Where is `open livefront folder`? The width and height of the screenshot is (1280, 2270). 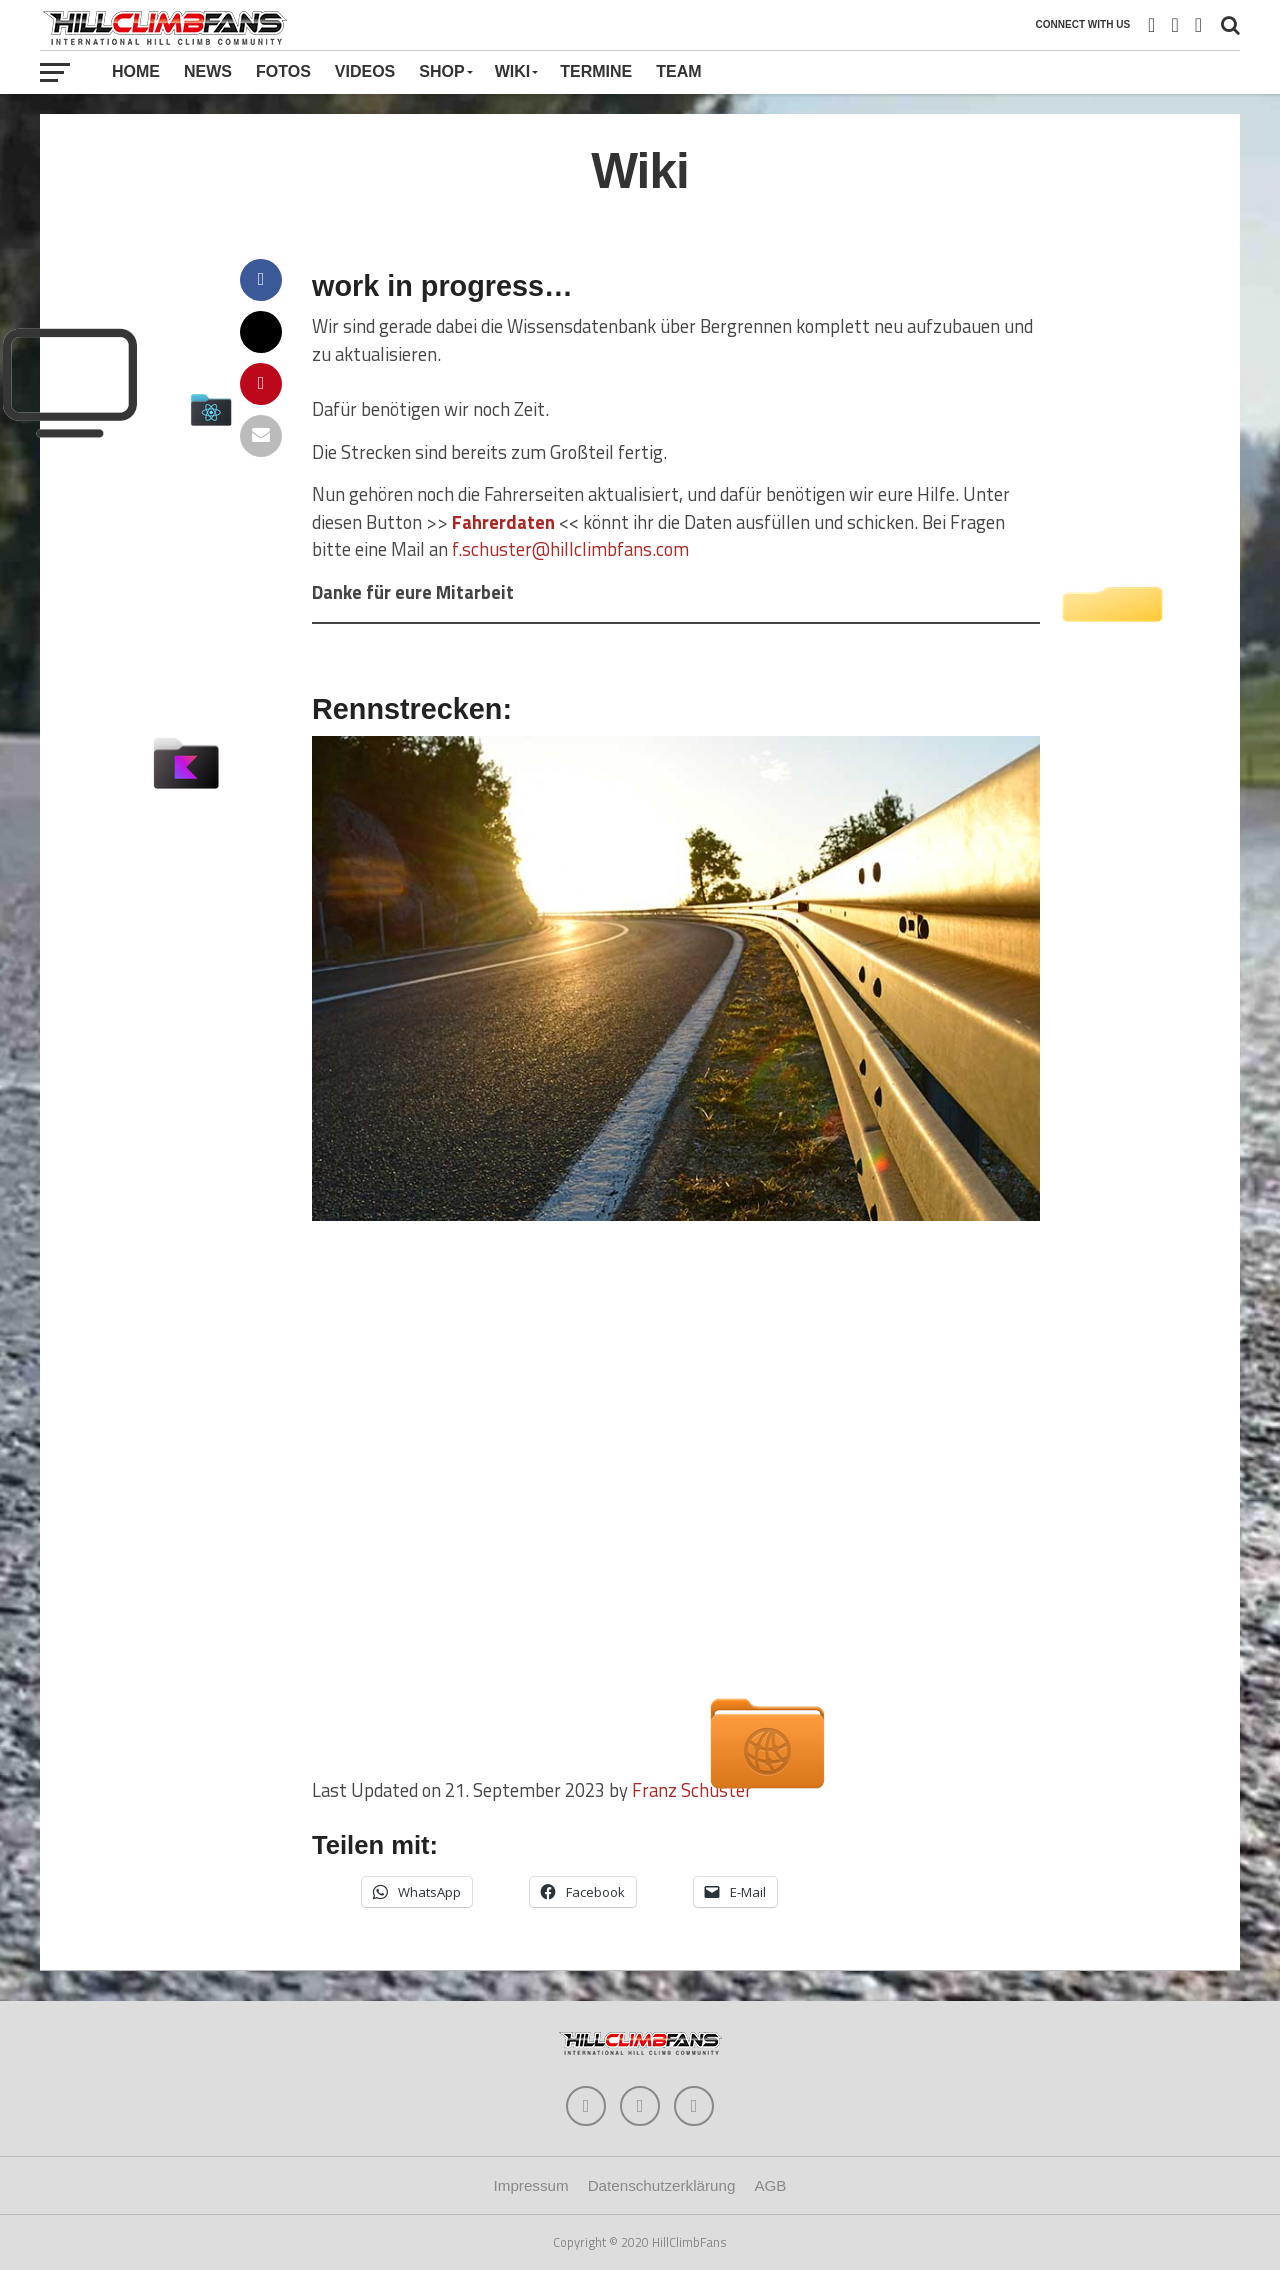
open livefront folder is located at coordinates (1112, 587).